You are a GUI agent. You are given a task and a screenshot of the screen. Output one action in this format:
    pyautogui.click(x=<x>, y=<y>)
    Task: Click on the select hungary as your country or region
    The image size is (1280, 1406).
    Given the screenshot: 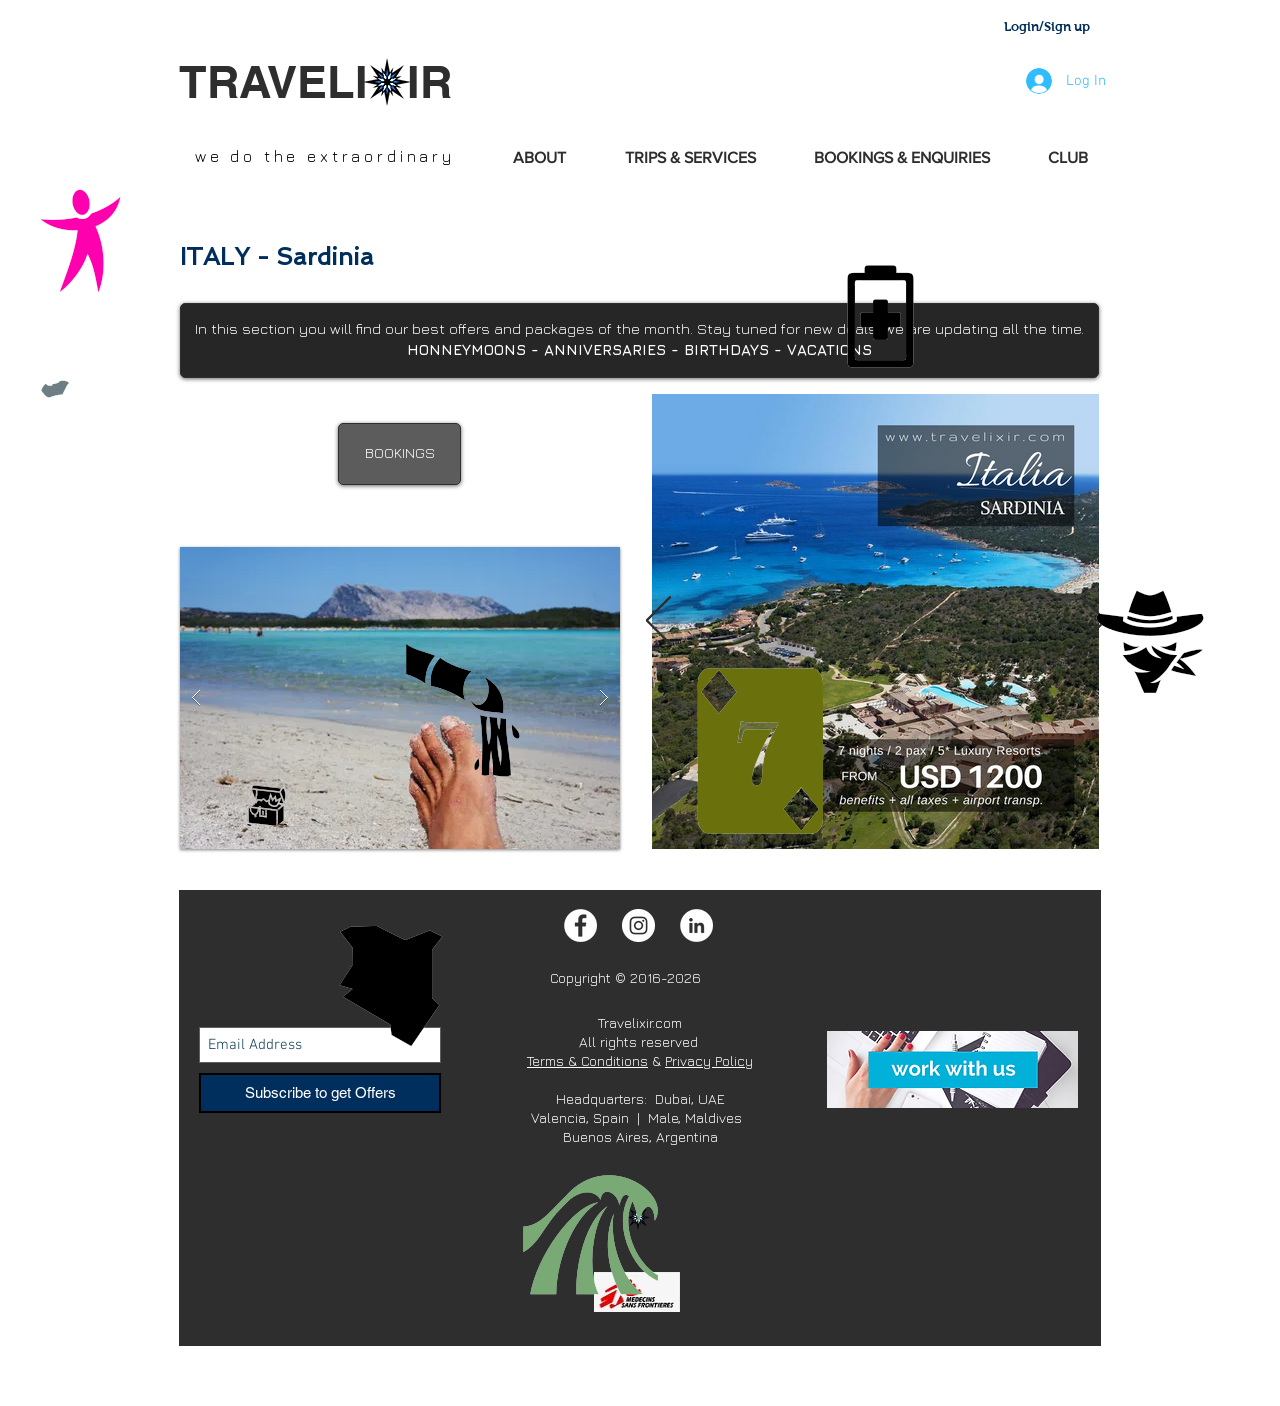 What is the action you would take?
    pyautogui.click(x=55, y=389)
    